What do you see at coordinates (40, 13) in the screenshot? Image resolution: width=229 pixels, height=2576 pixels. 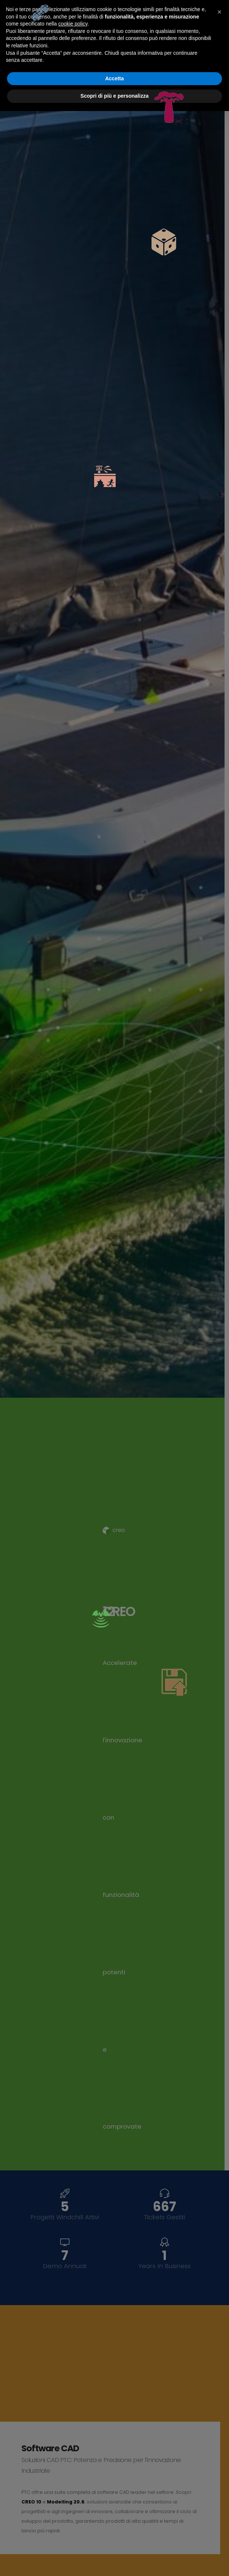 I see `indicates peanut ingredient or allergen warning` at bounding box center [40, 13].